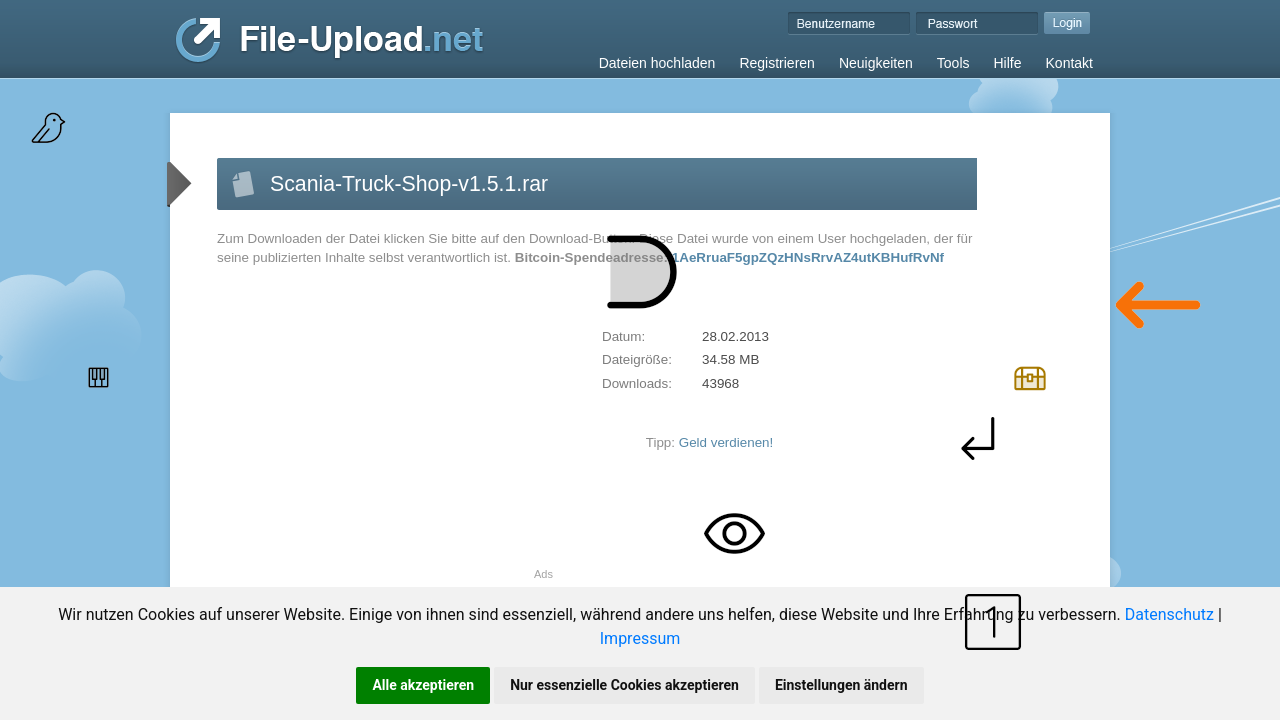 This screenshot has height=720, width=1280. I want to click on go back to the previous page, so click(1158, 305).